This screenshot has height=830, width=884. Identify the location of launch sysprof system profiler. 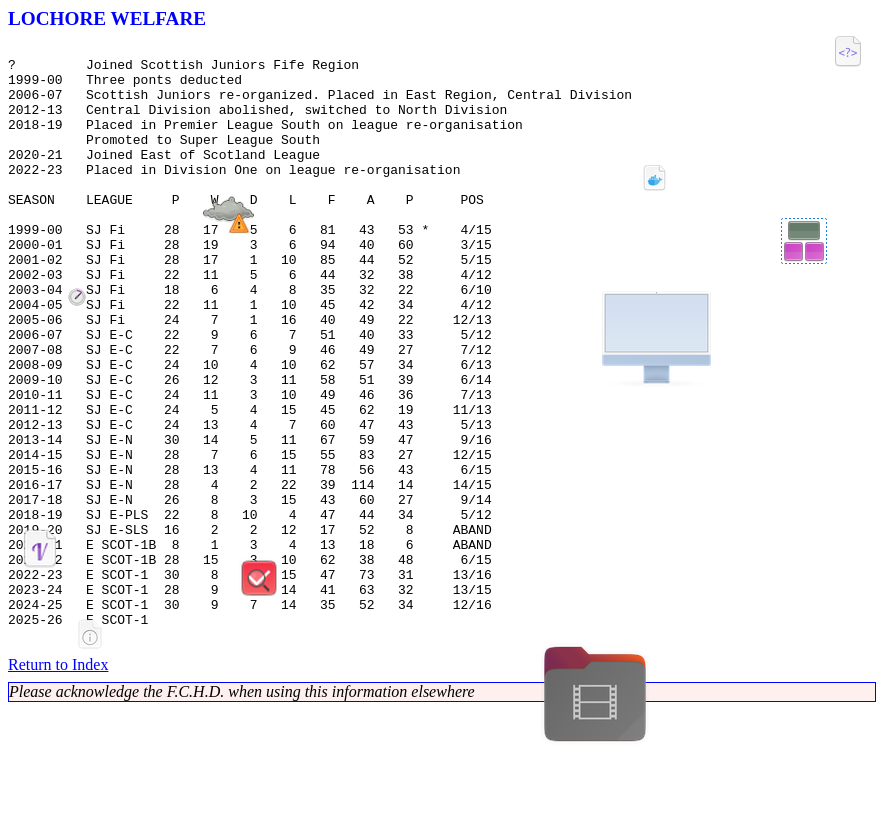
(77, 297).